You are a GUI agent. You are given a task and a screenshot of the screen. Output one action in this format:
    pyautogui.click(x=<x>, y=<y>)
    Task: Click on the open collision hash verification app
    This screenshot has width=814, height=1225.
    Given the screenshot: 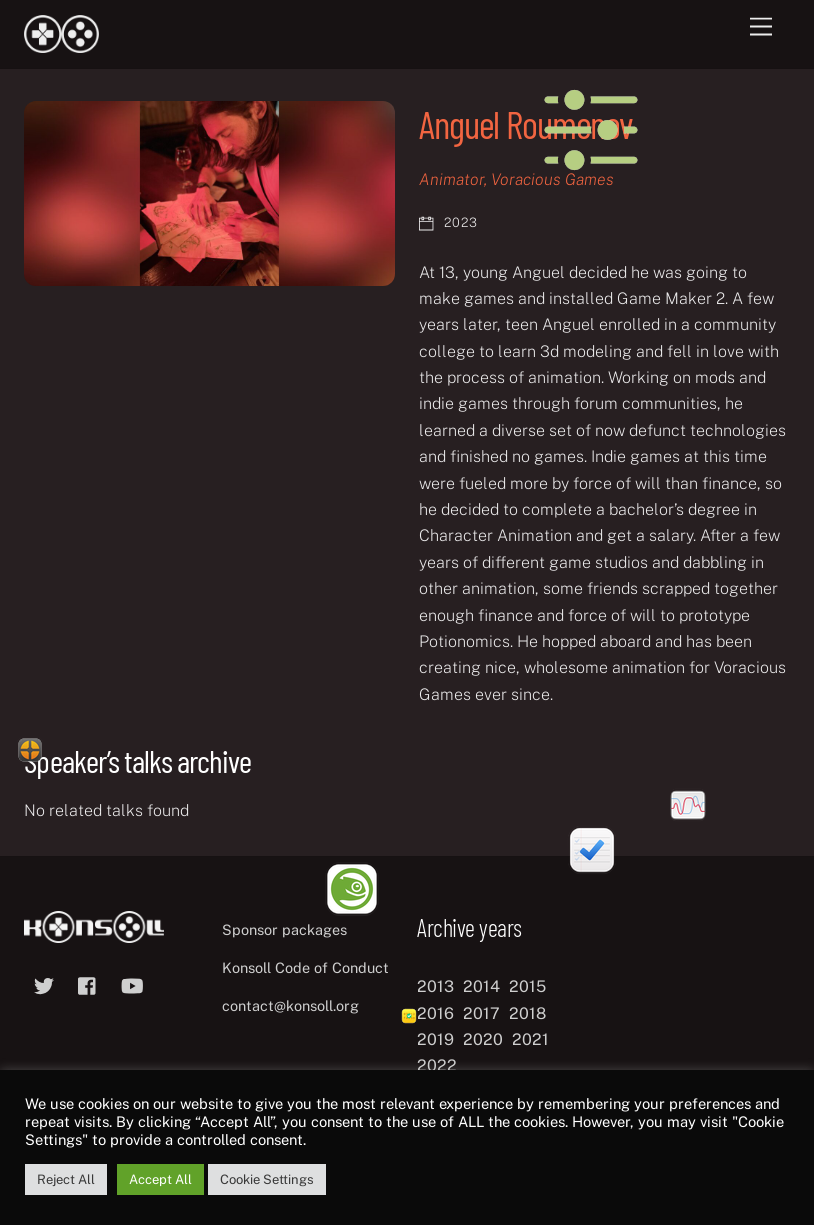 What is the action you would take?
    pyautogui.click(x=409, y=1016)
    